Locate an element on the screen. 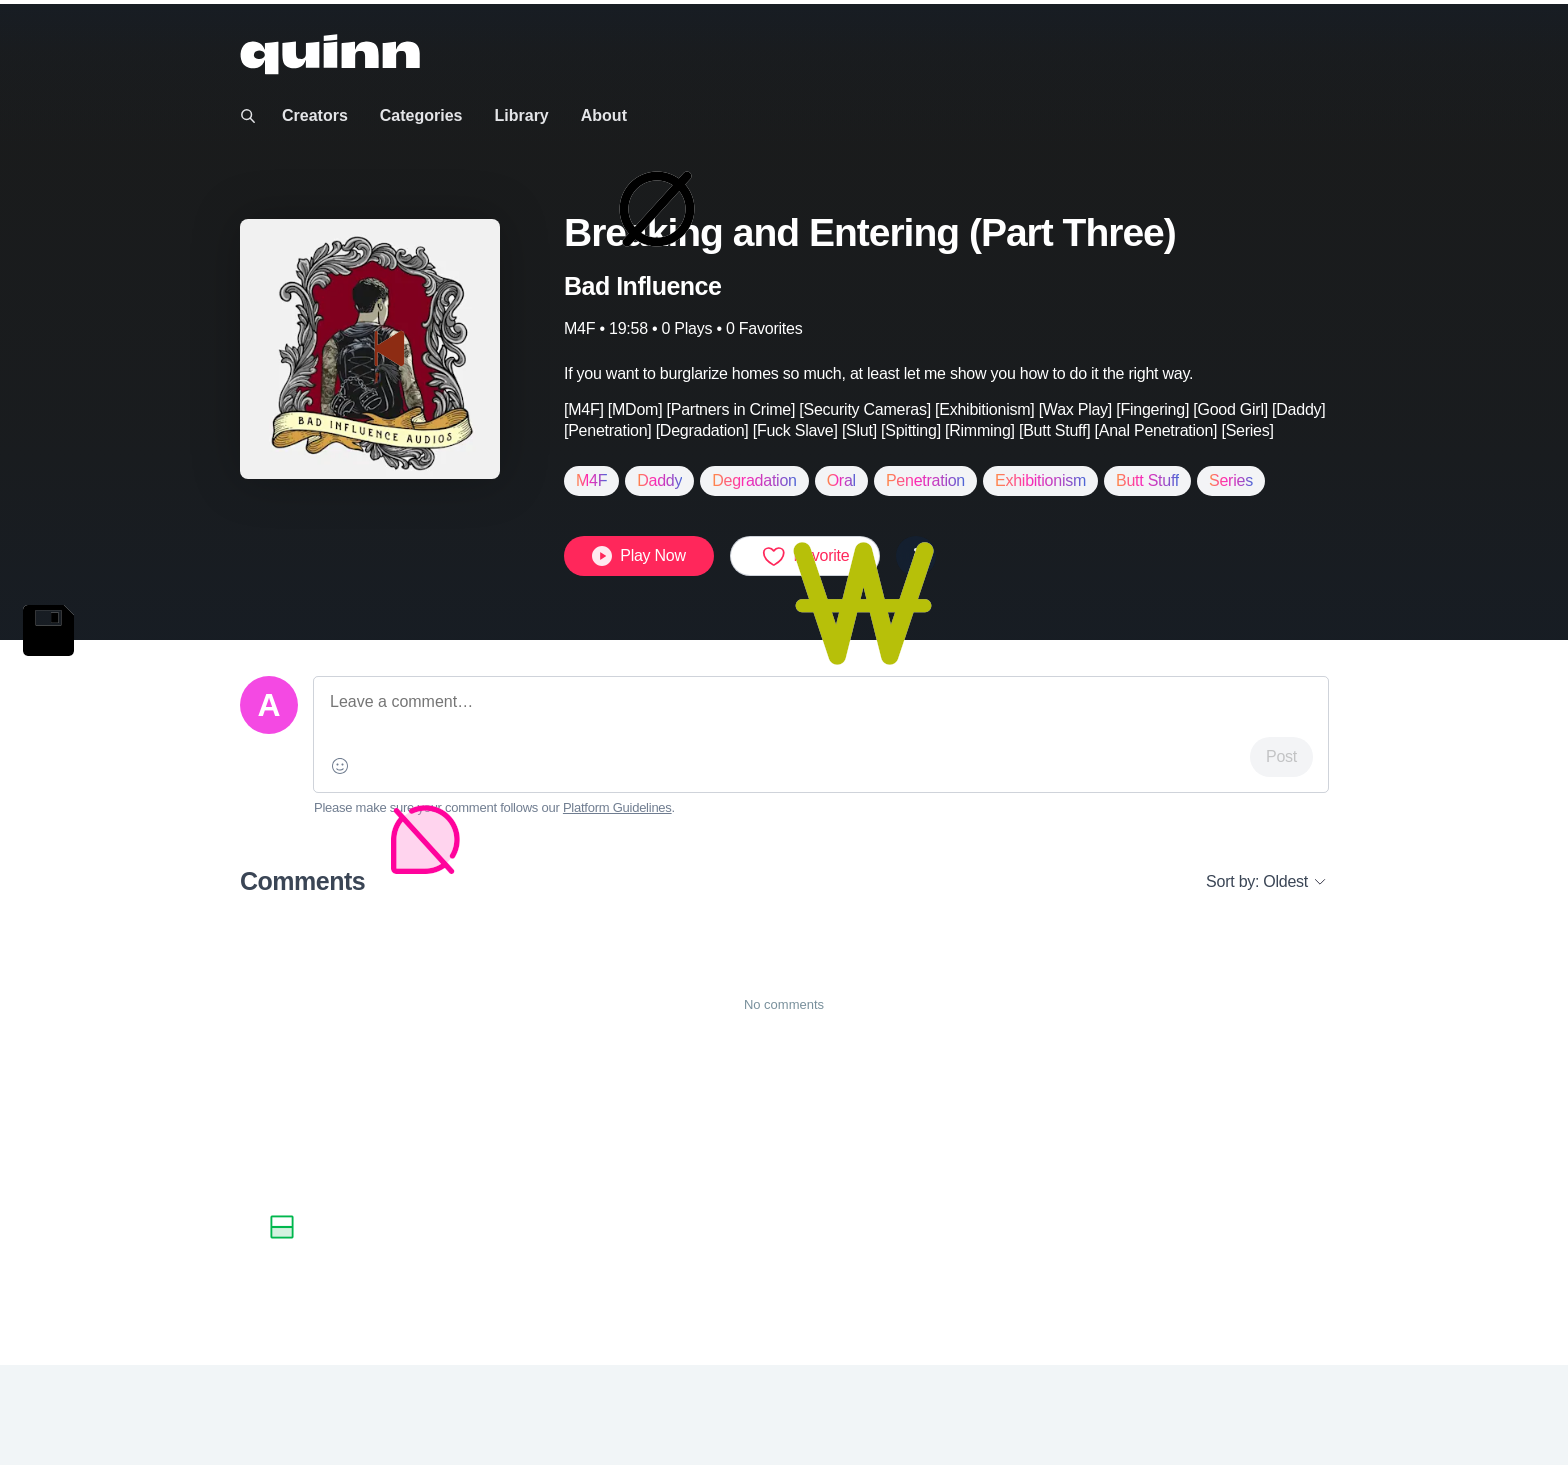  indicates an empty or null value is located at coordinates (657, 209).